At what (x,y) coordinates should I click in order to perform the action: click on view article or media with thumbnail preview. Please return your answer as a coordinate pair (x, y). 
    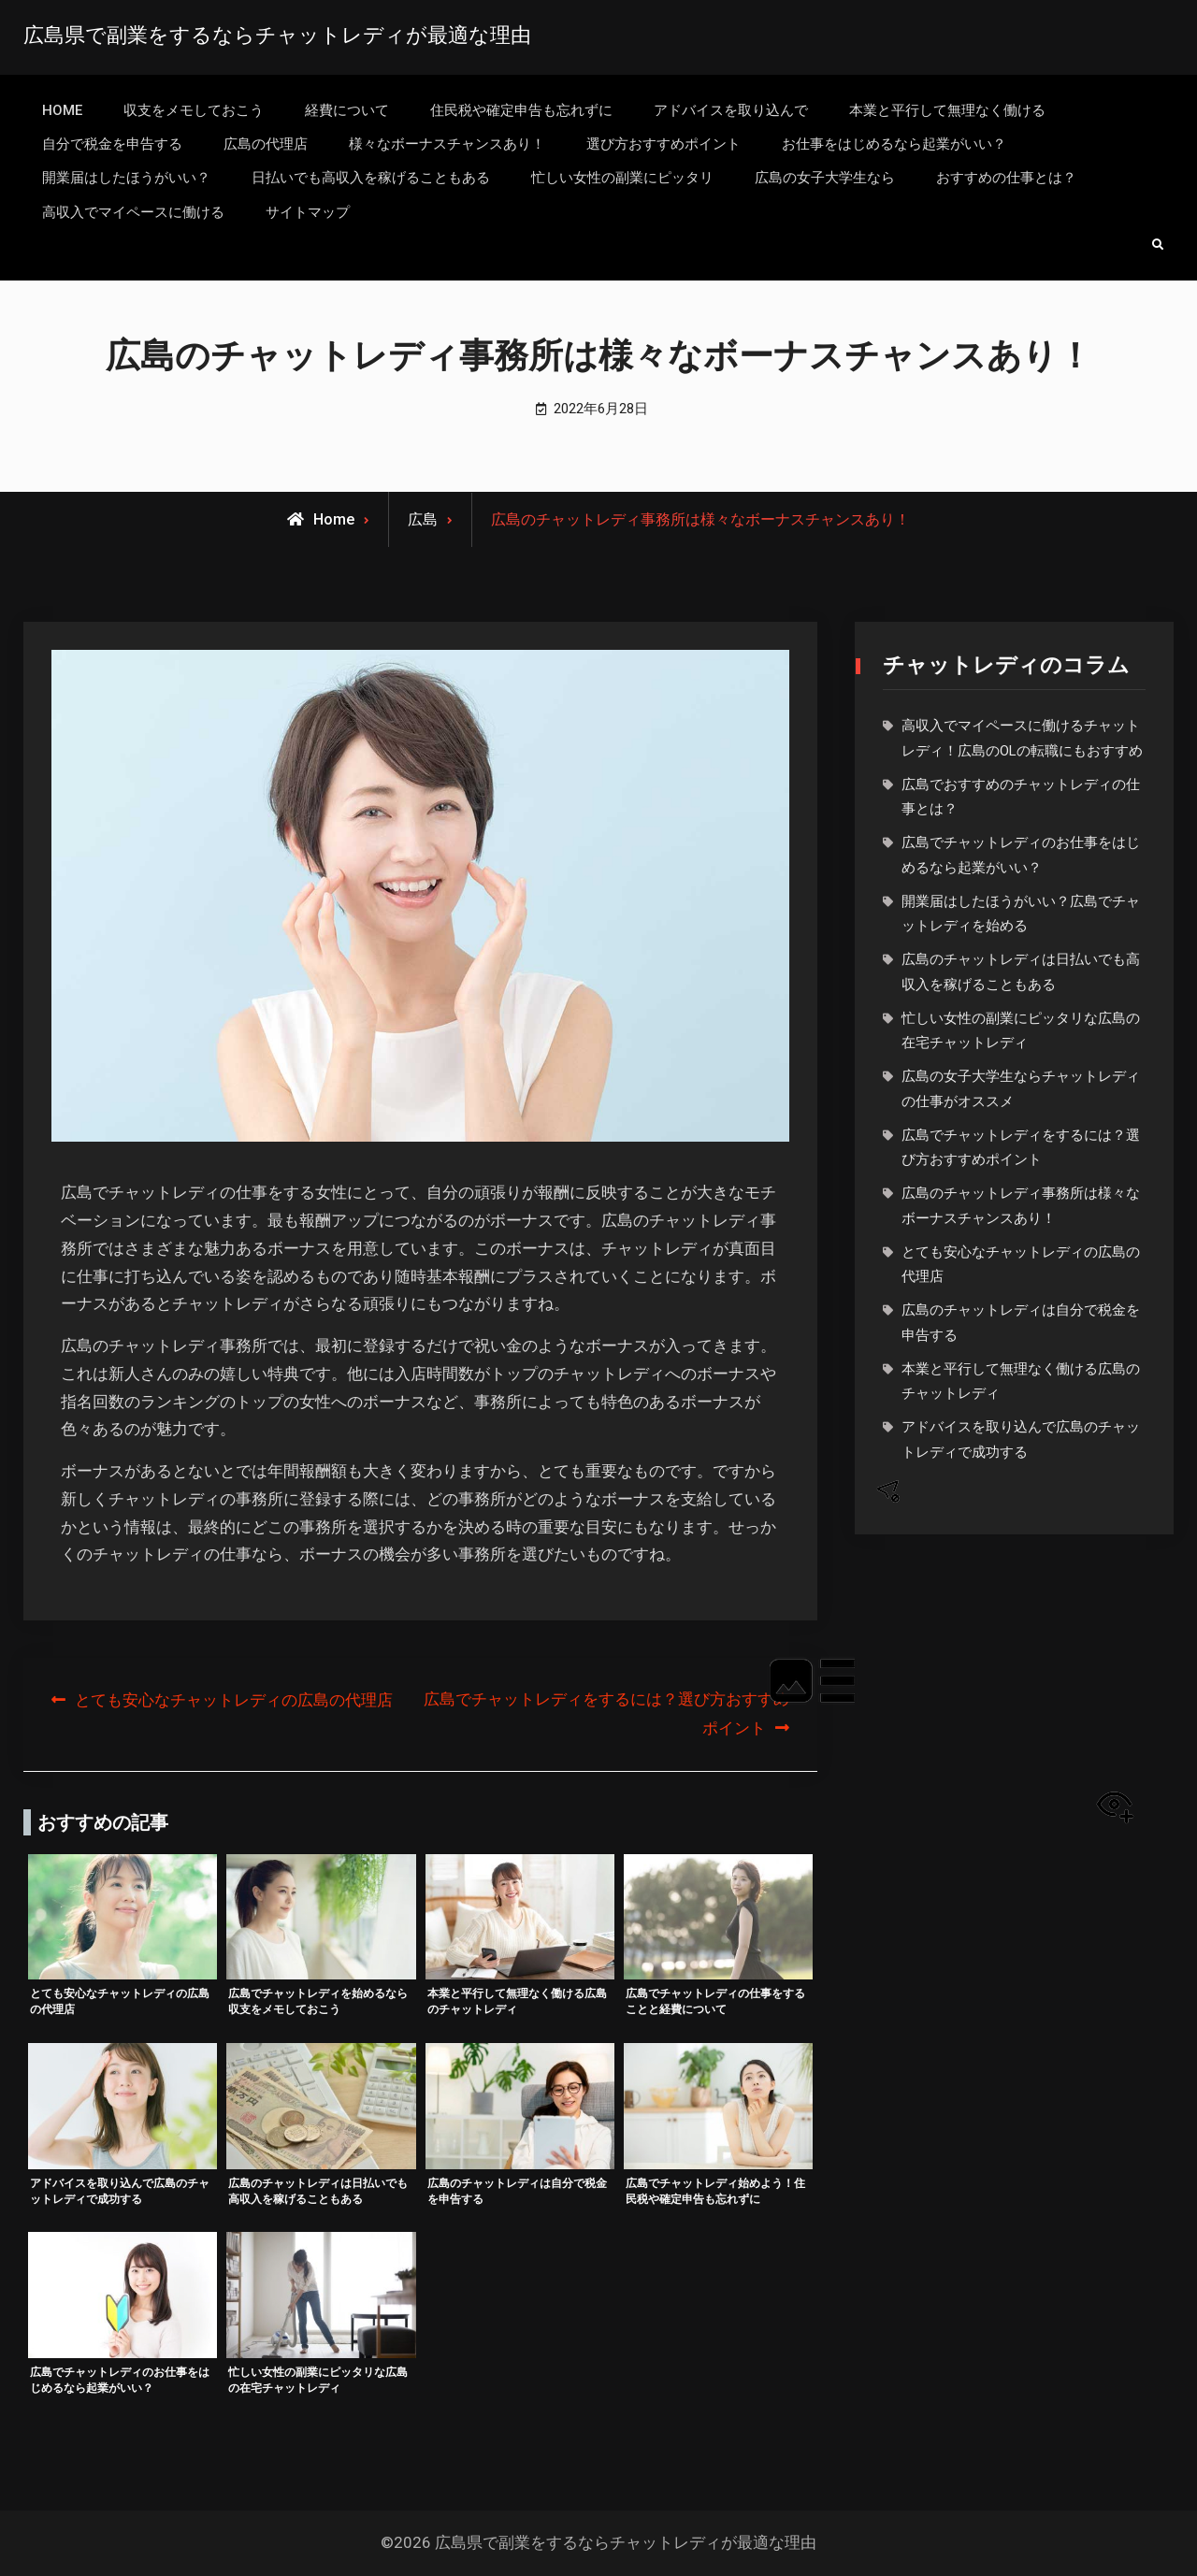
    Looking at the image, I should click on (812, 1680).